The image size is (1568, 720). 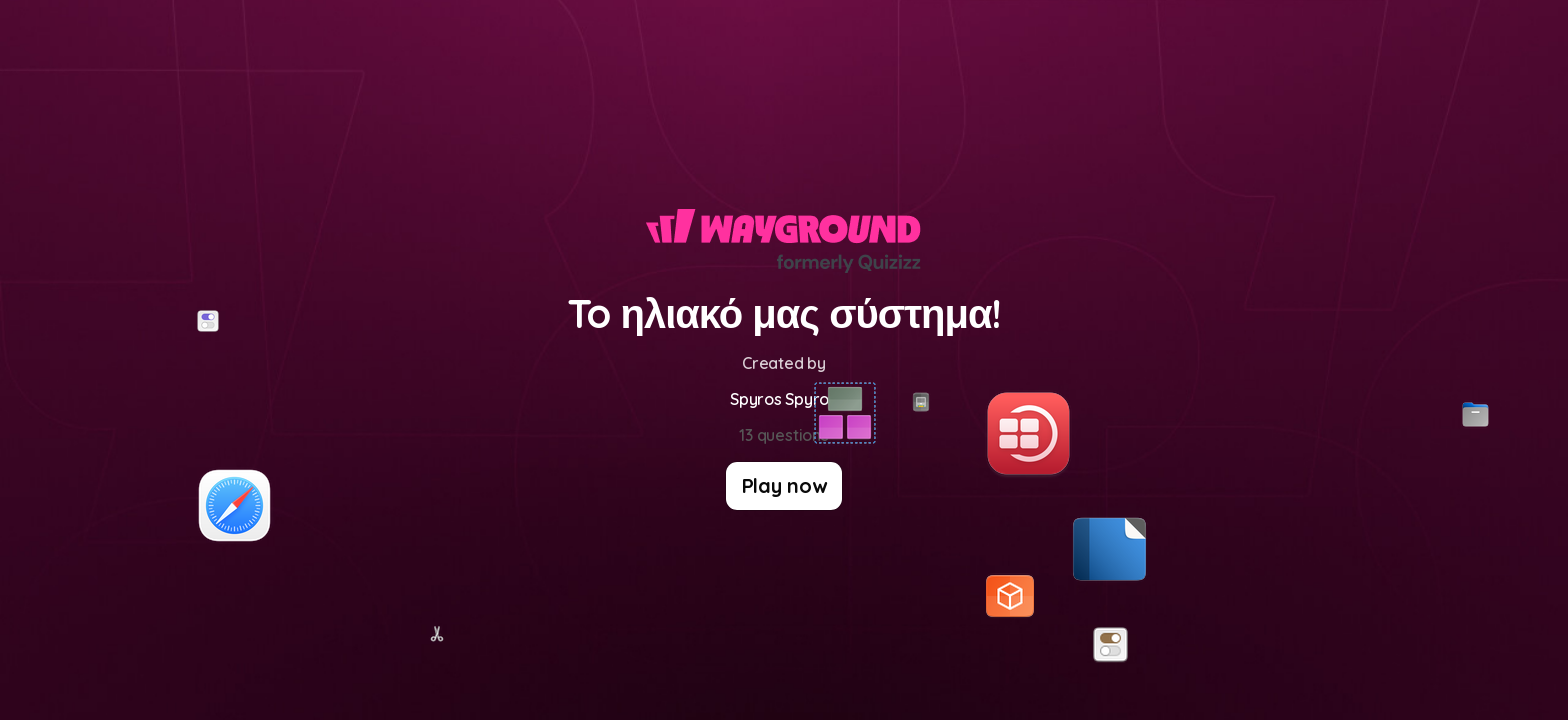 What do you see at coordinates (845, 413) in the screenshot?
I see `select all items in the current view` at bounding box center [845, 413].